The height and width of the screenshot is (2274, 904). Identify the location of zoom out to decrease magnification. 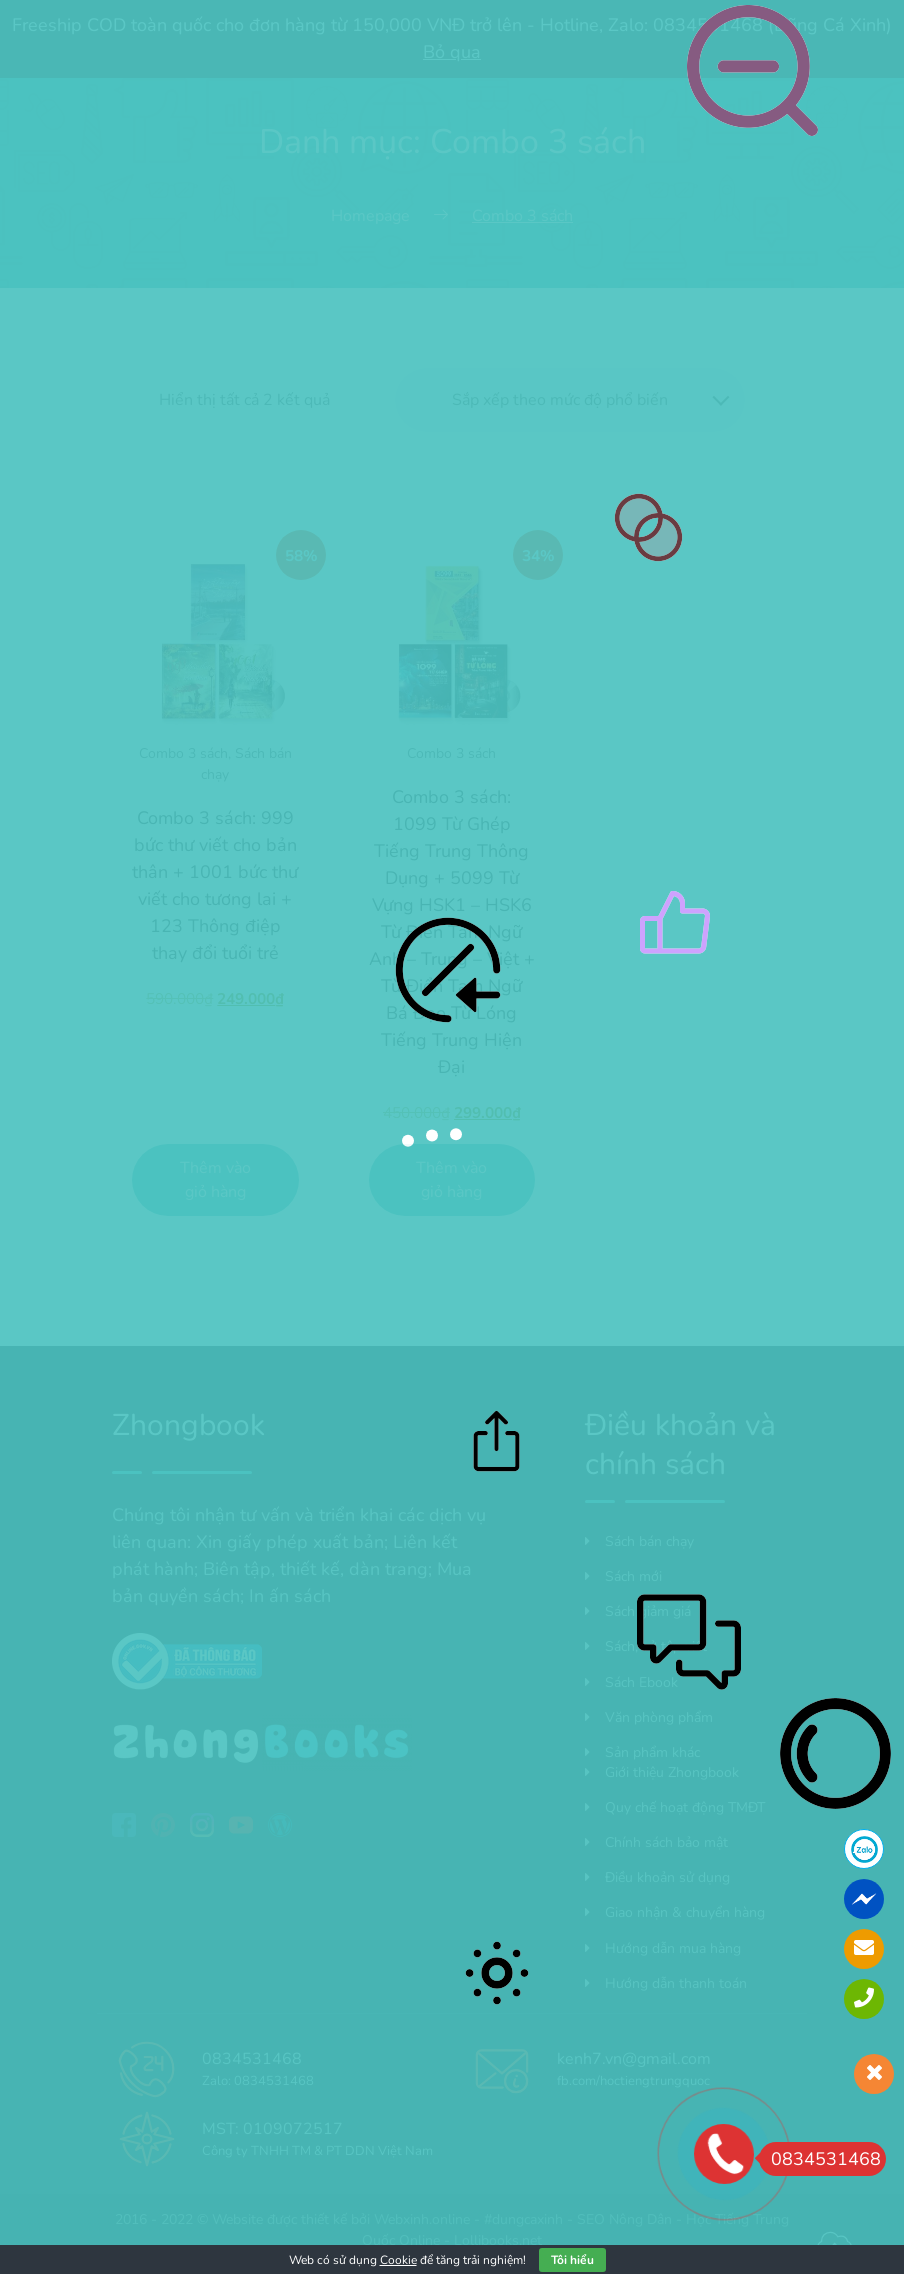
(752, 70).